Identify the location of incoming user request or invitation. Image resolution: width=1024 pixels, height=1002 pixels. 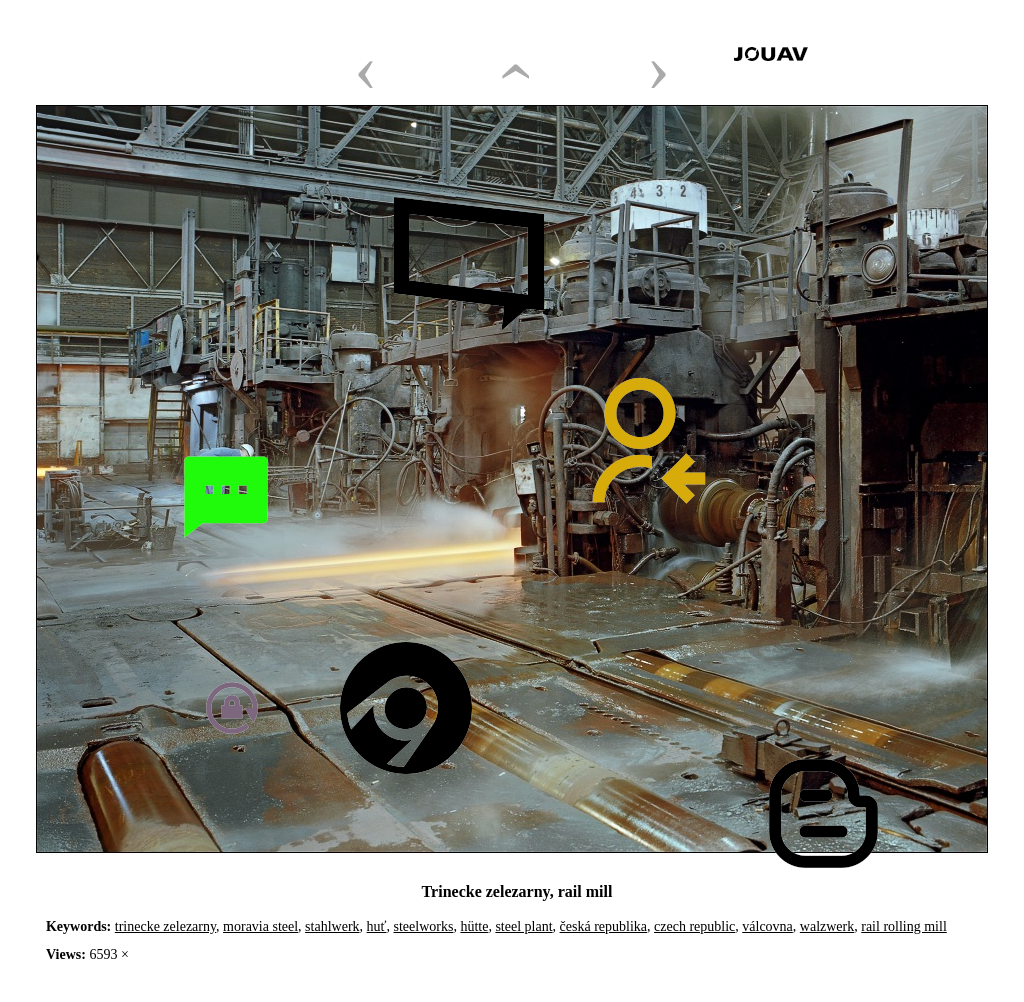
(640, 443).